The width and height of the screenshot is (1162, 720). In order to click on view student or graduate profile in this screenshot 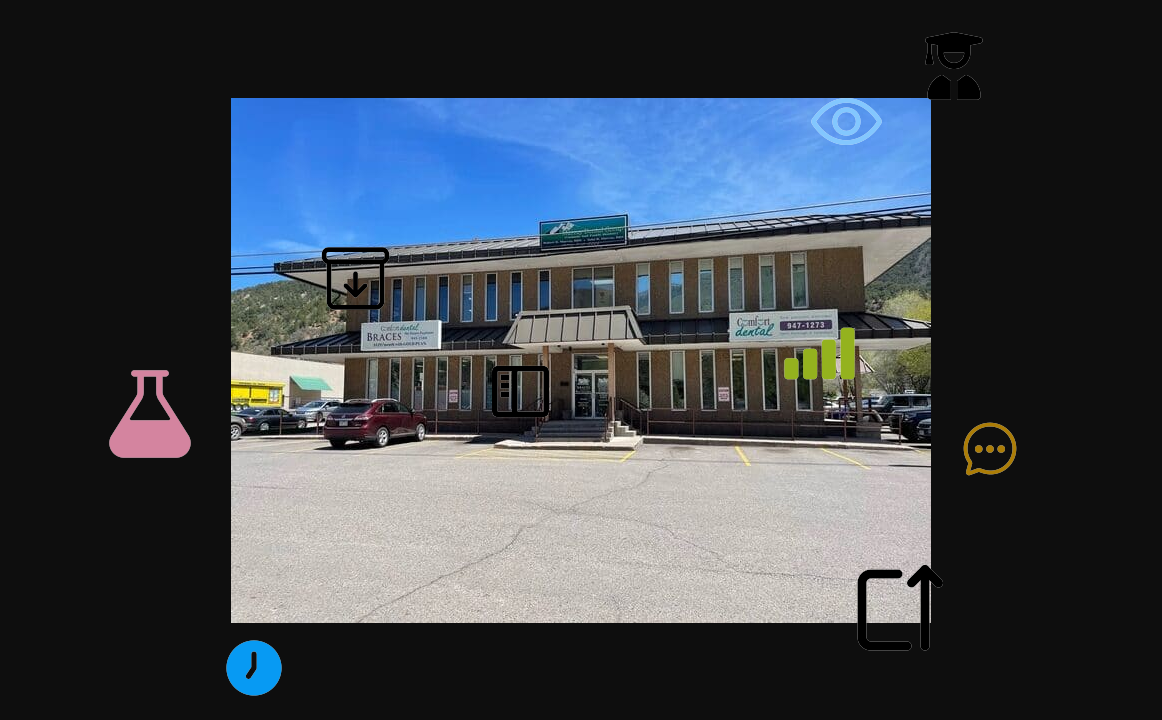, I will do `click(954, 67)`.